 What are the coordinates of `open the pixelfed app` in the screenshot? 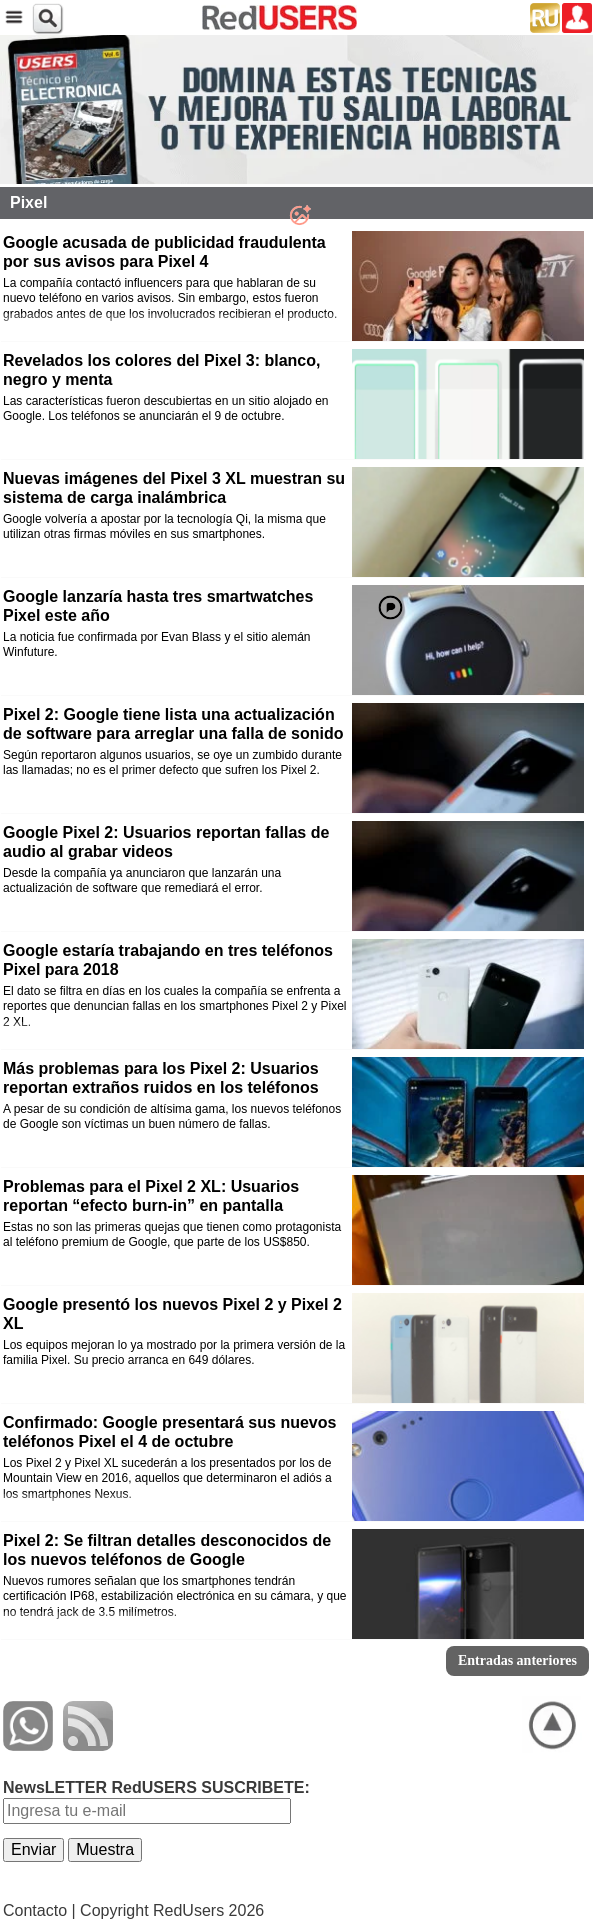 It's located at (390, 607).